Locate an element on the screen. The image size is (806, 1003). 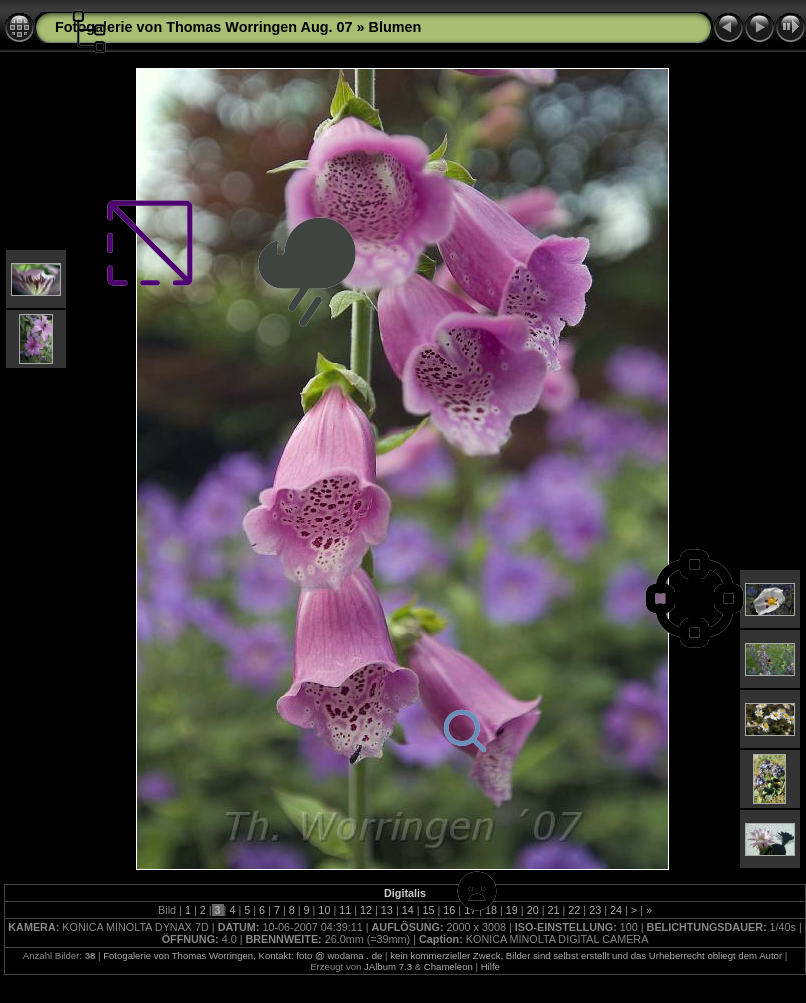
rate experience as negative or unsatisfied is located at coordinates (477, 891).